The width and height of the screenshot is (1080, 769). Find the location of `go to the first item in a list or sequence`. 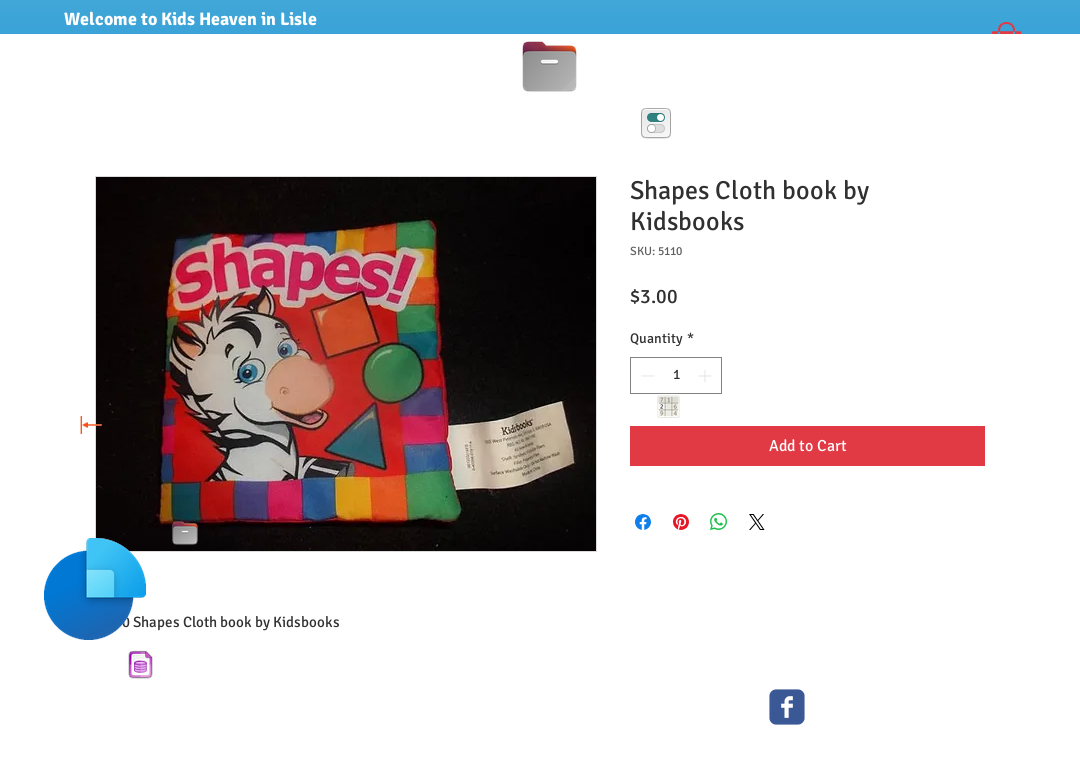

go to the first item in a list or sequence is located at coordinates (91, 425).